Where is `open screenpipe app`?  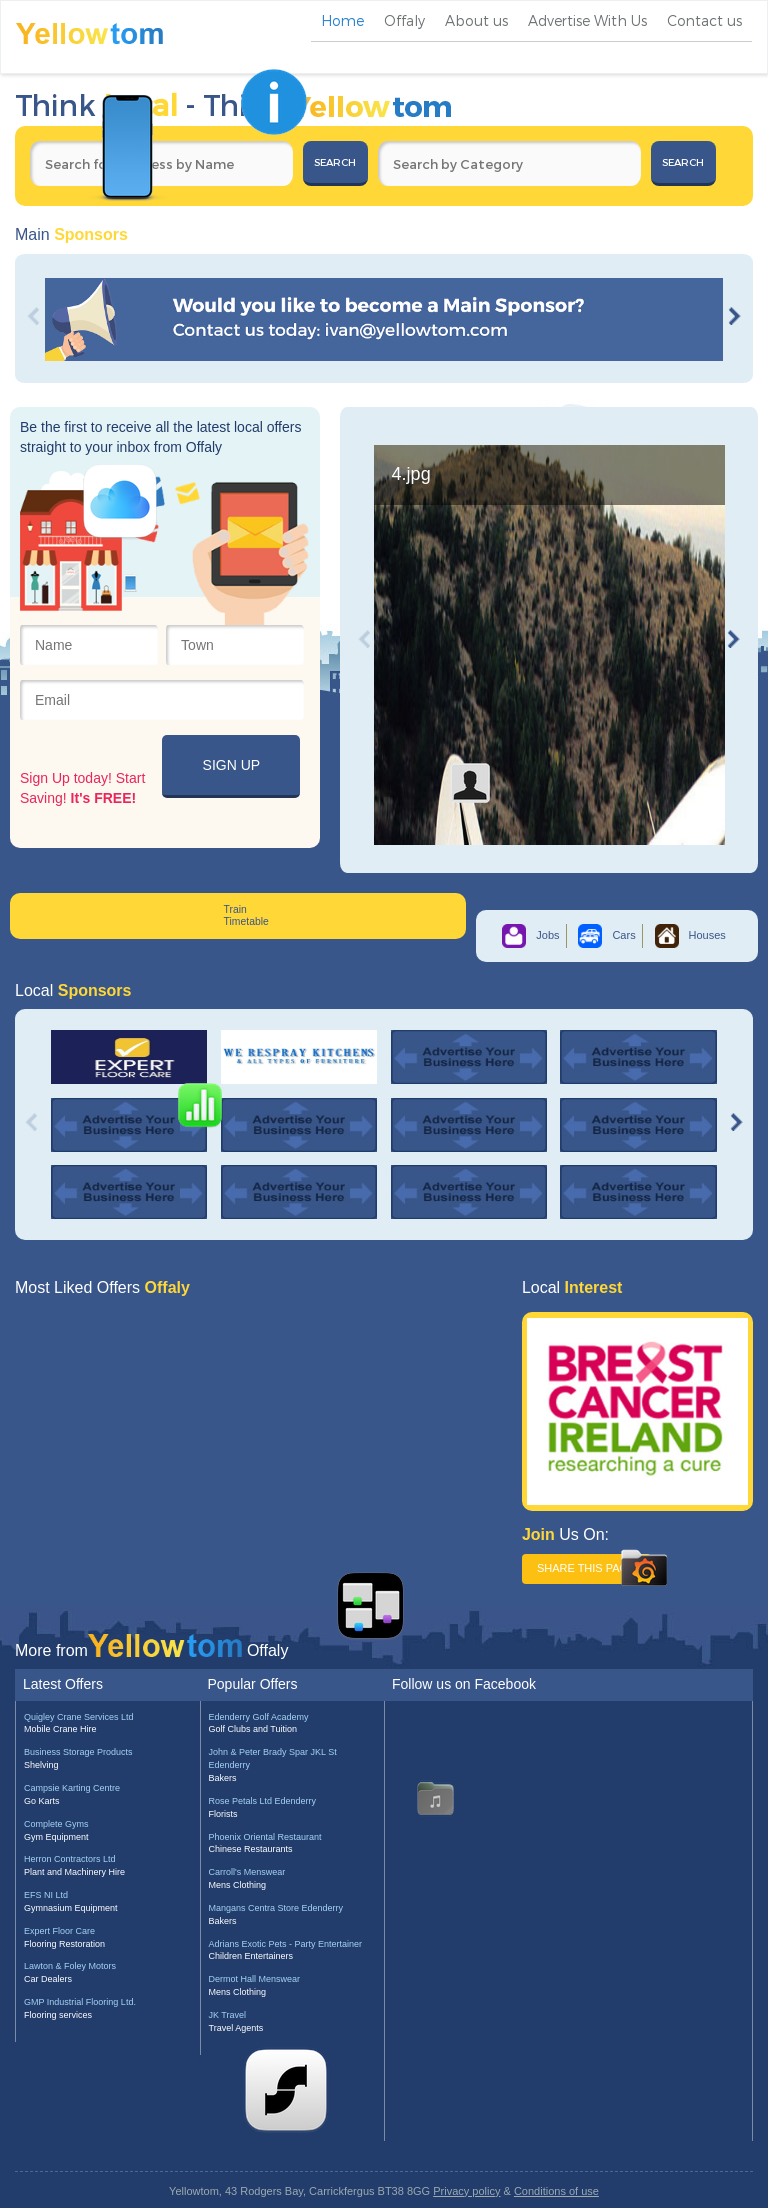 open screenpipe app is located at coordinates (286, 2090).